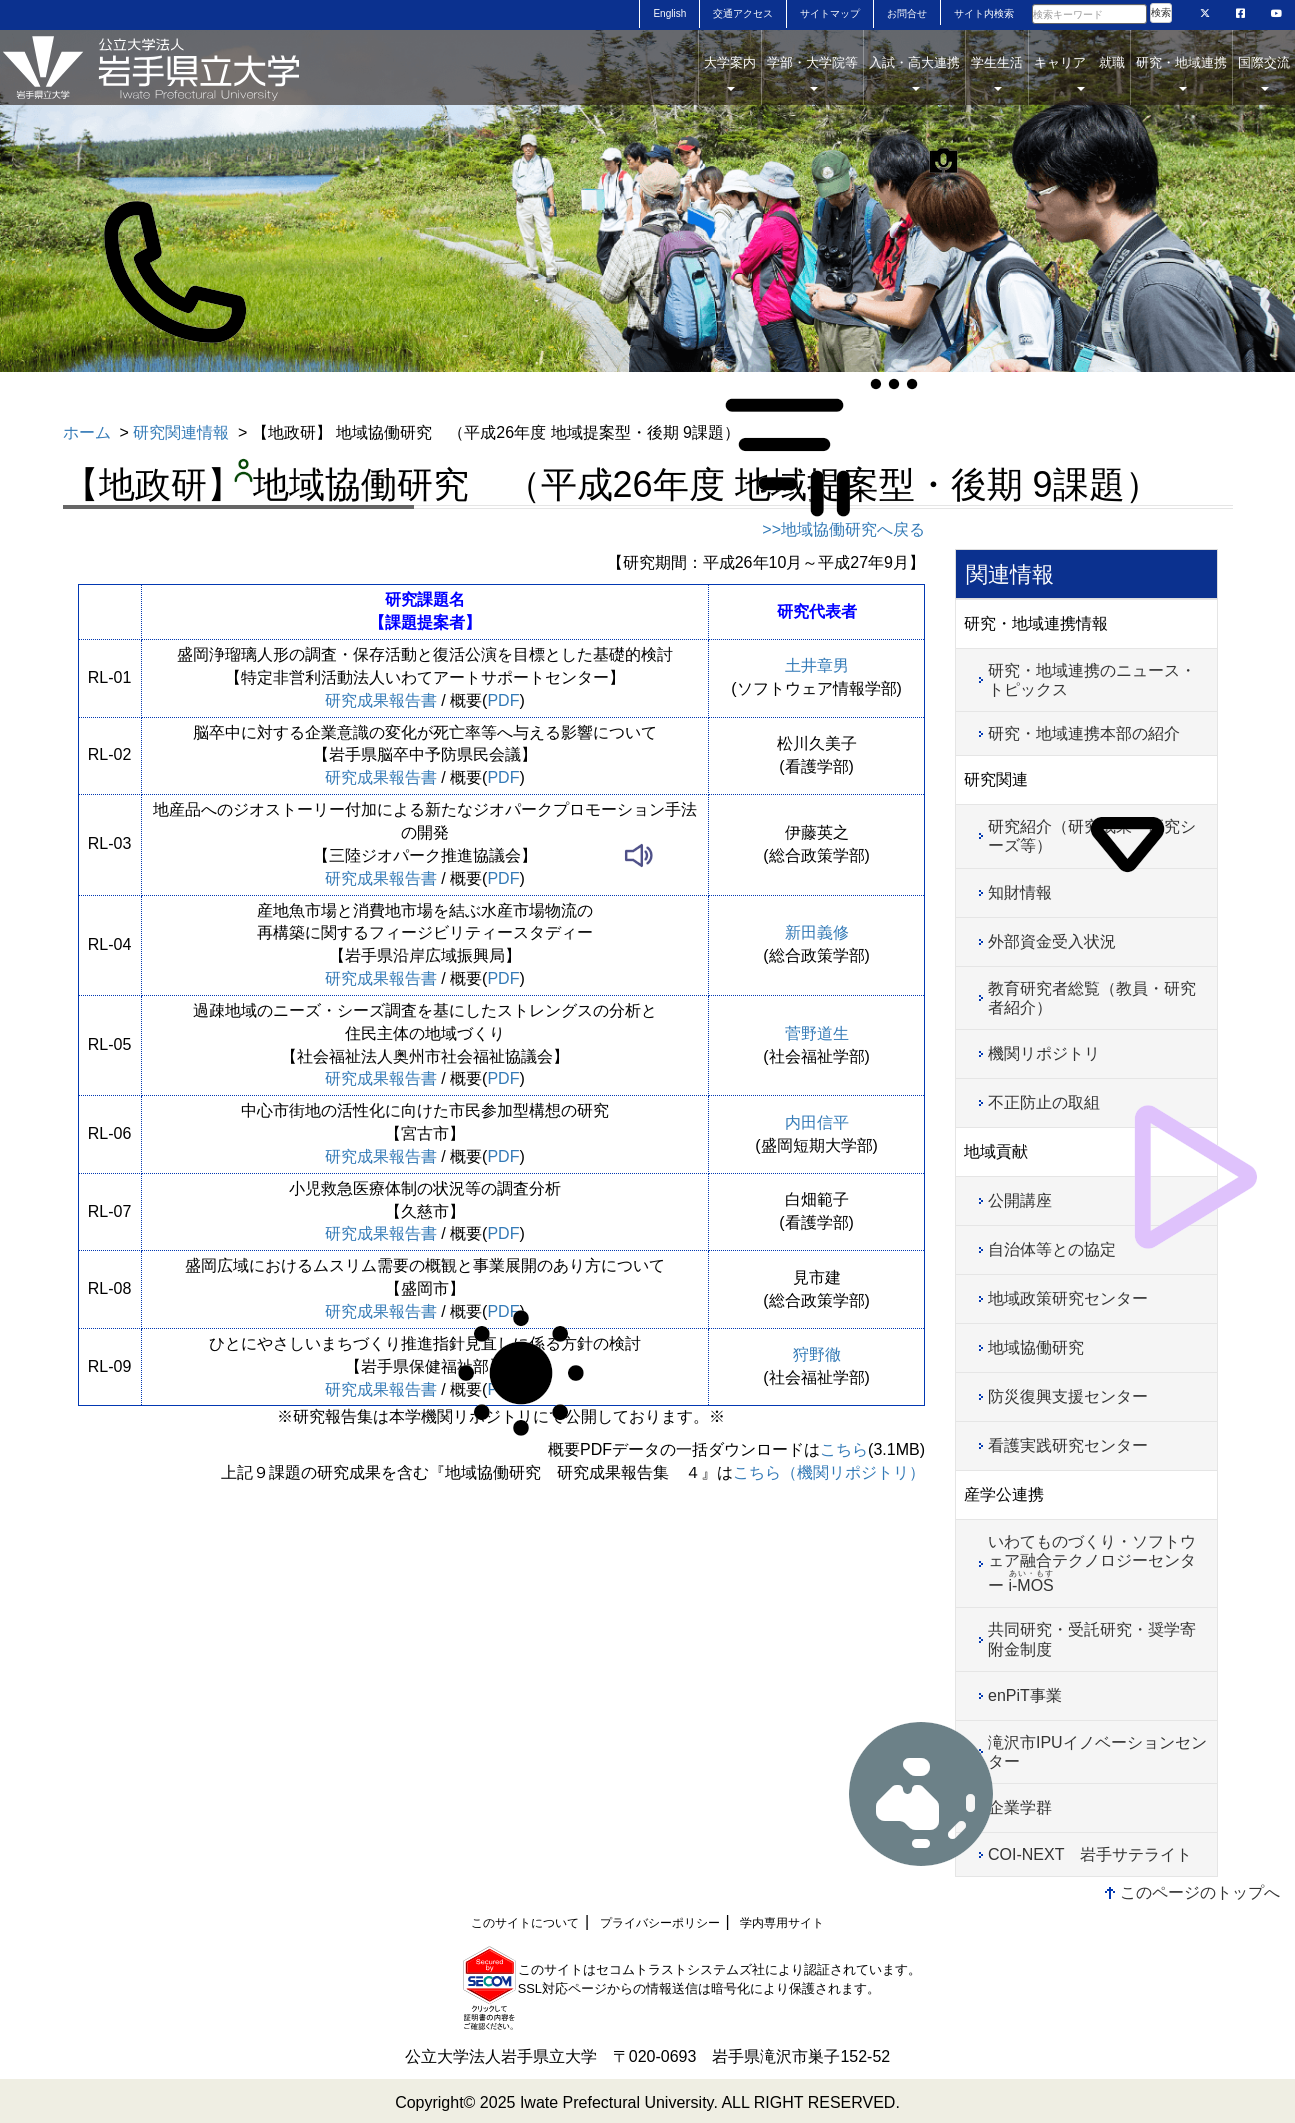 Image resolution: width=1295 pixels, height=2123 pixels. Describe the element at coordinates (243, 470) in the screenshot. I see `view your profile` at that location.